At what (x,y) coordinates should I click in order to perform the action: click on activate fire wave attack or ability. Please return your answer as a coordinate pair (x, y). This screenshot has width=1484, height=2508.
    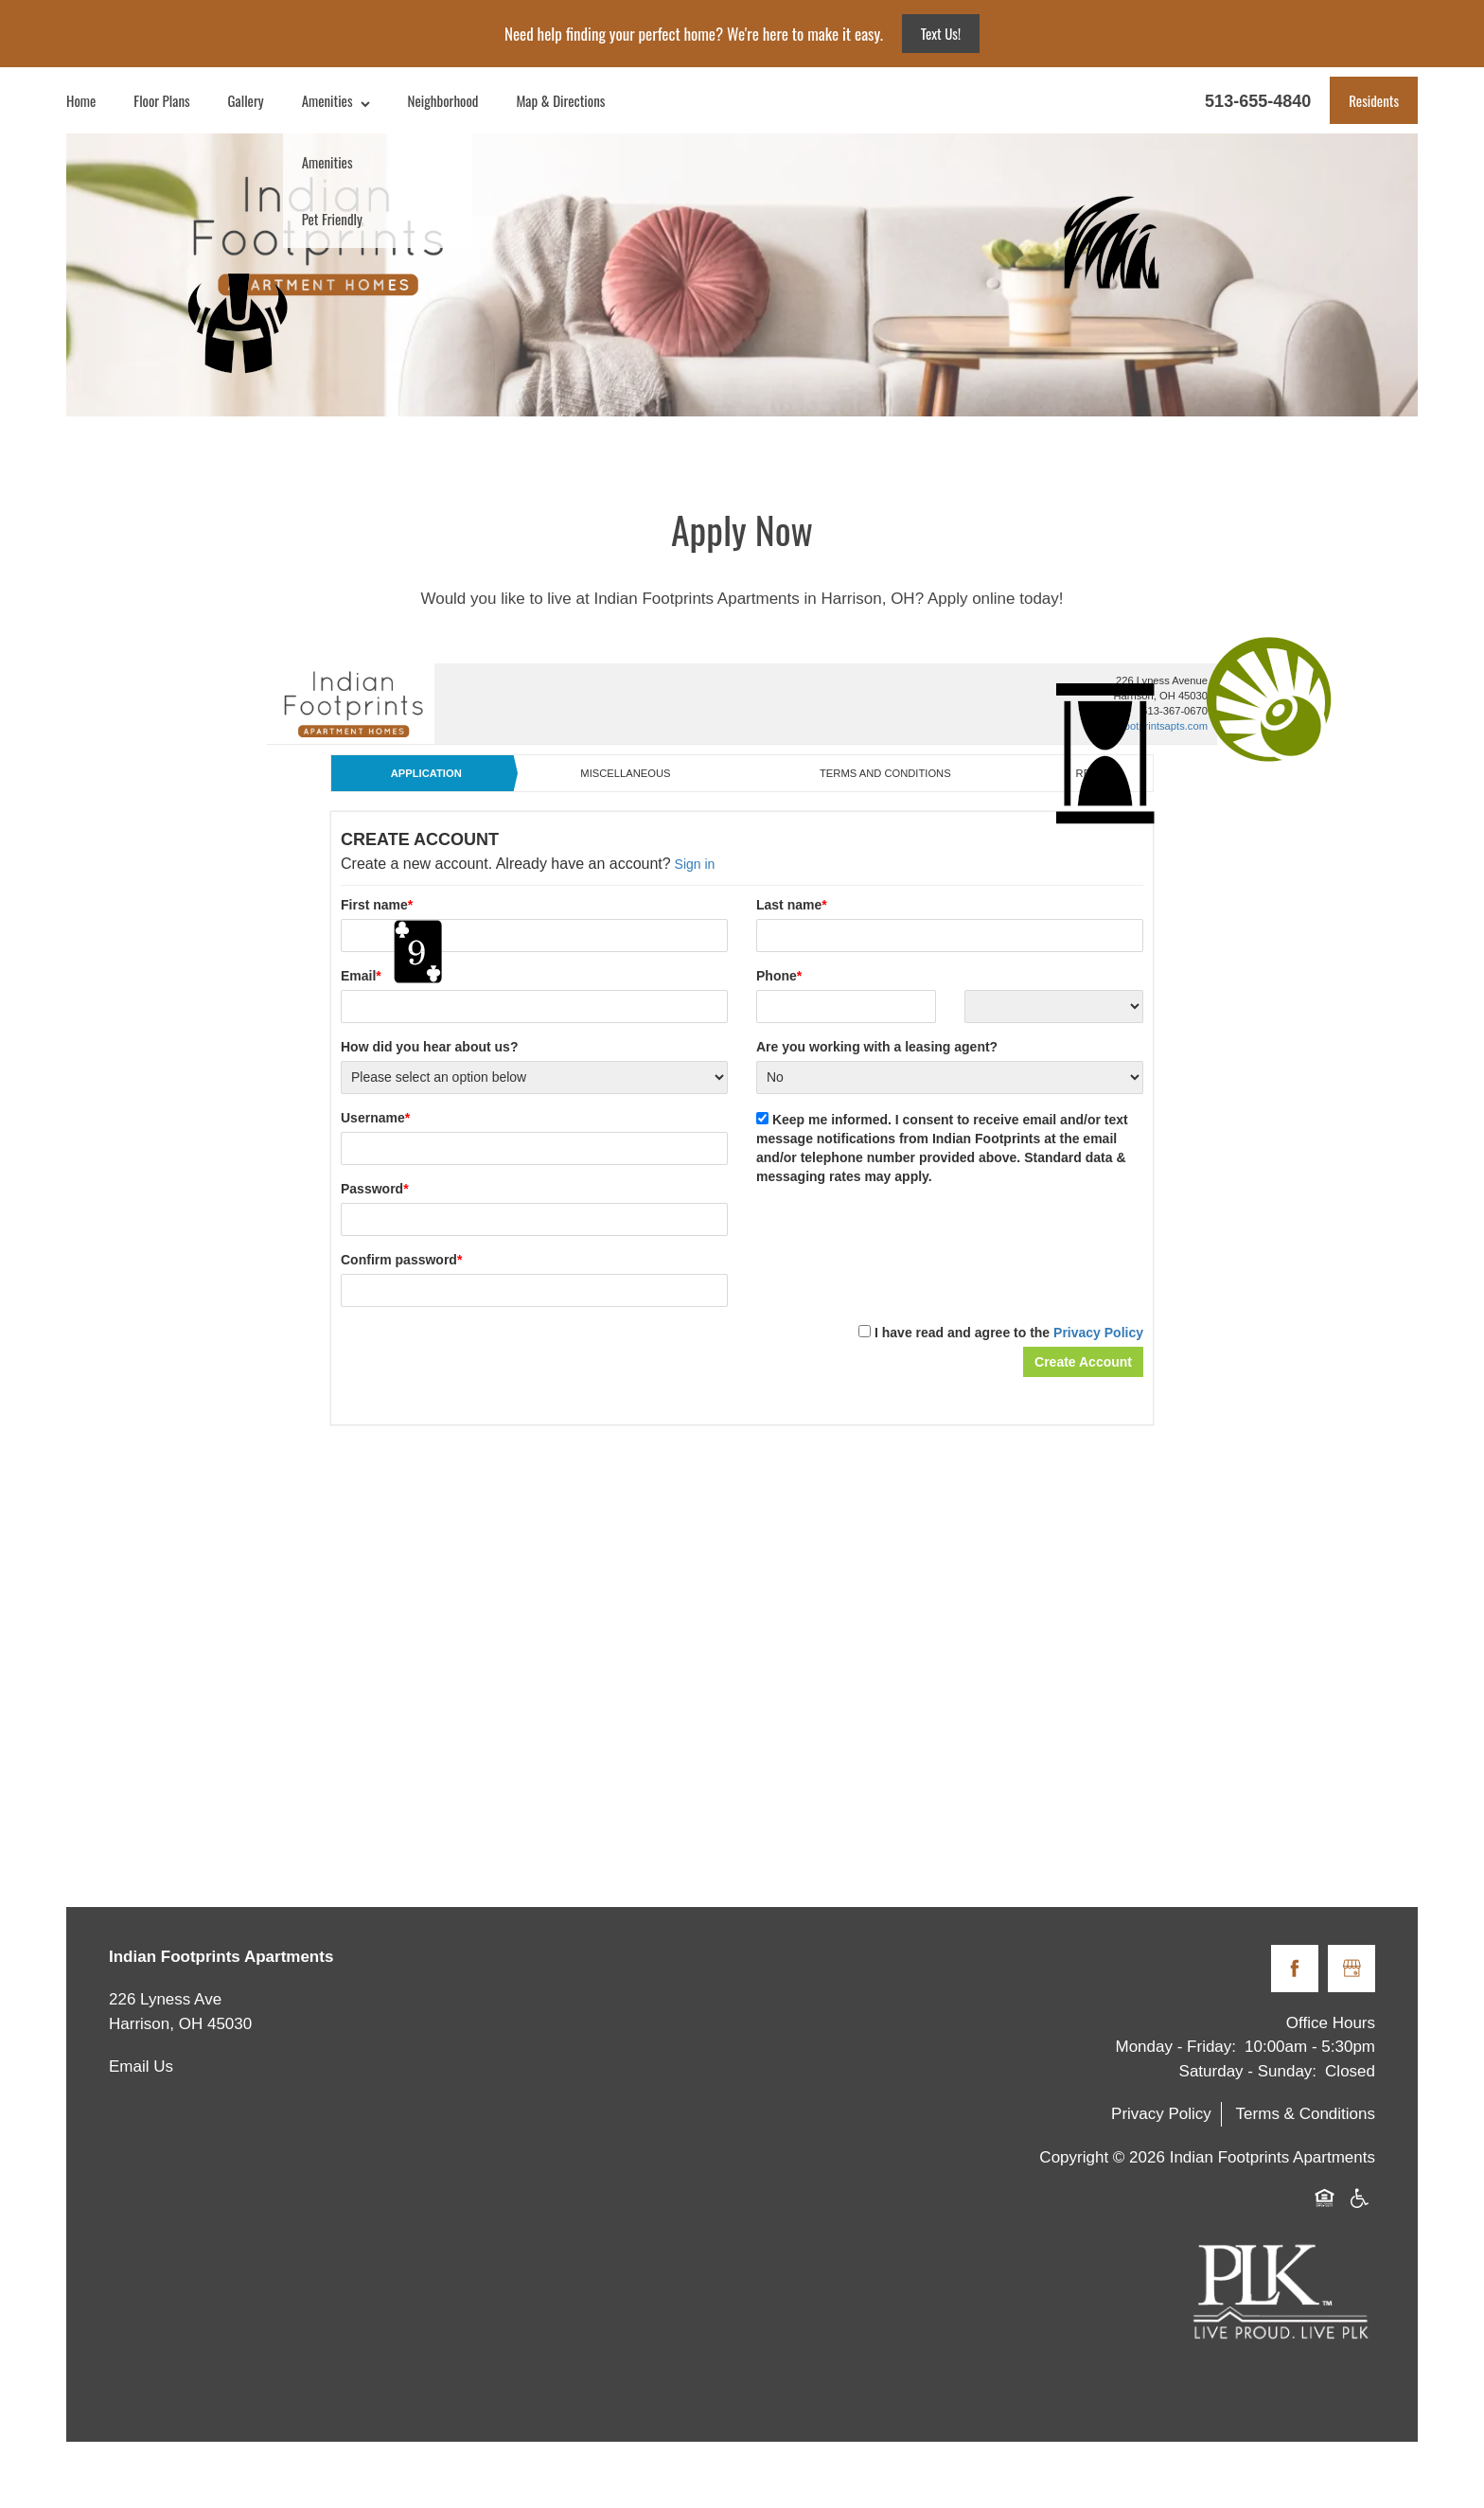
    Looking at the image, I should click on (1110, 240).